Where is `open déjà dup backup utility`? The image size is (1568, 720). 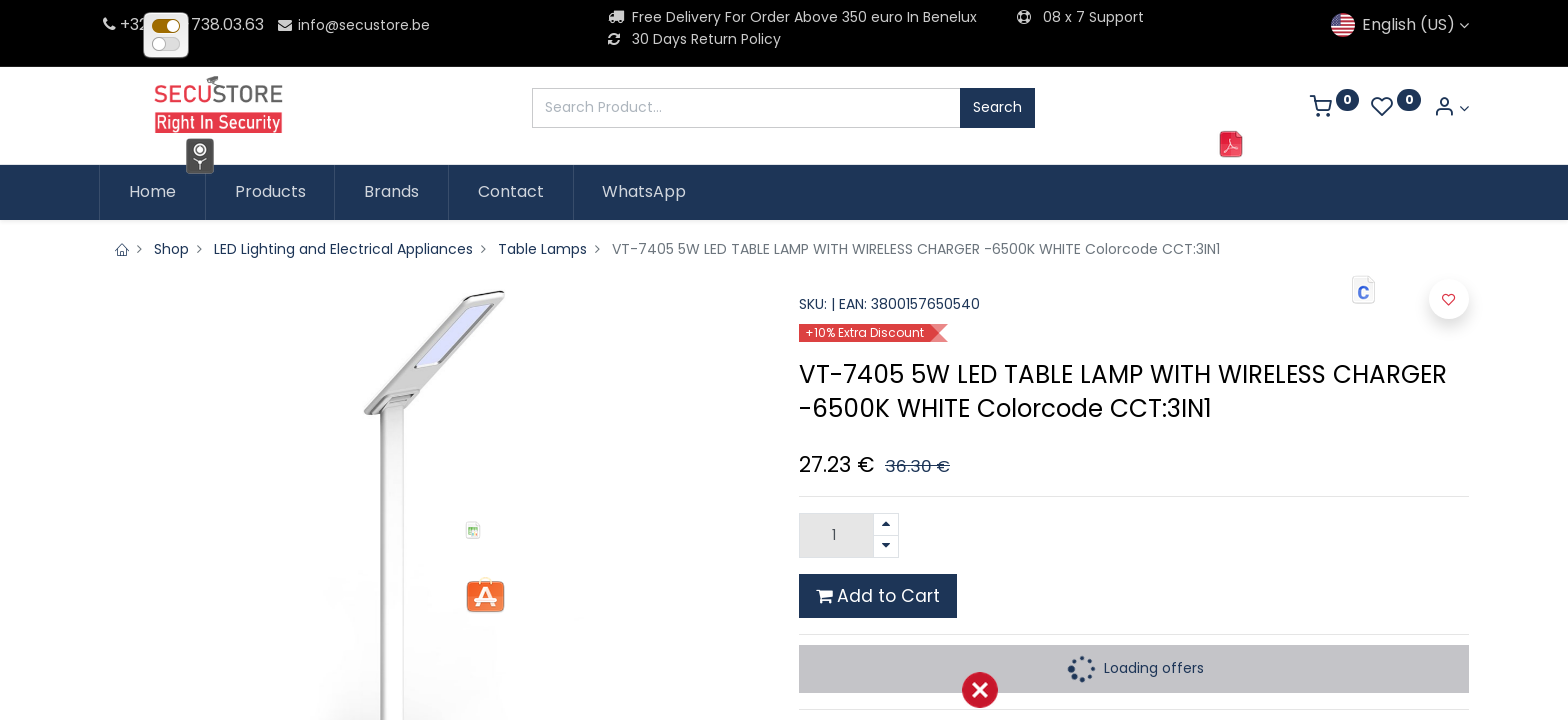 open déjà dup backup utility is located at coordinates (200, 156).